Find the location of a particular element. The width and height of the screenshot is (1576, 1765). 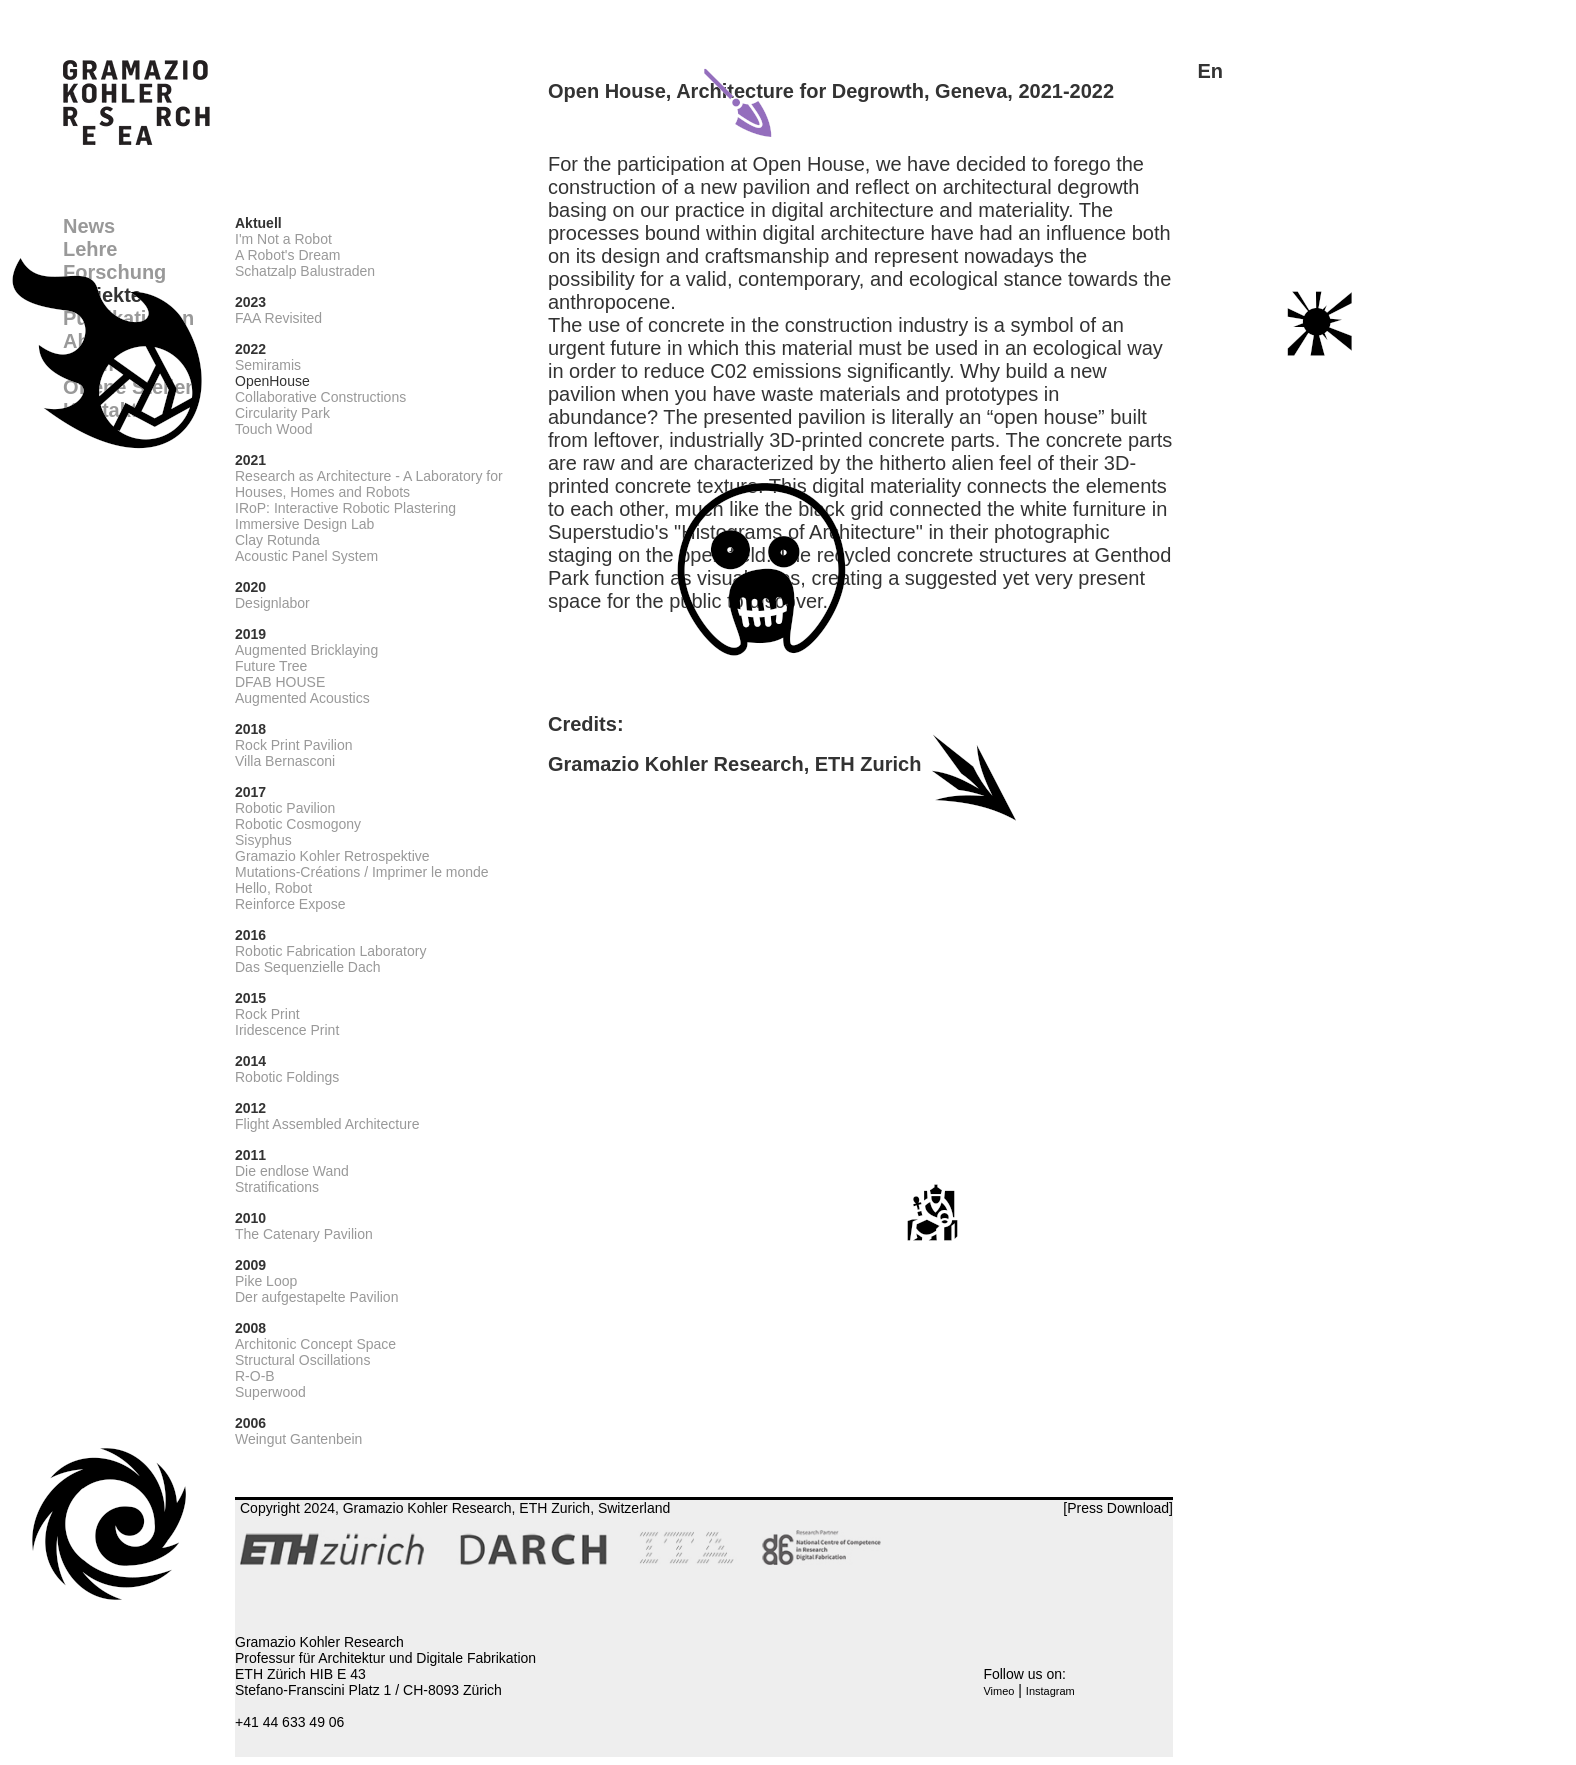

activate energy or power ability is located at coordinates (108, 1523).